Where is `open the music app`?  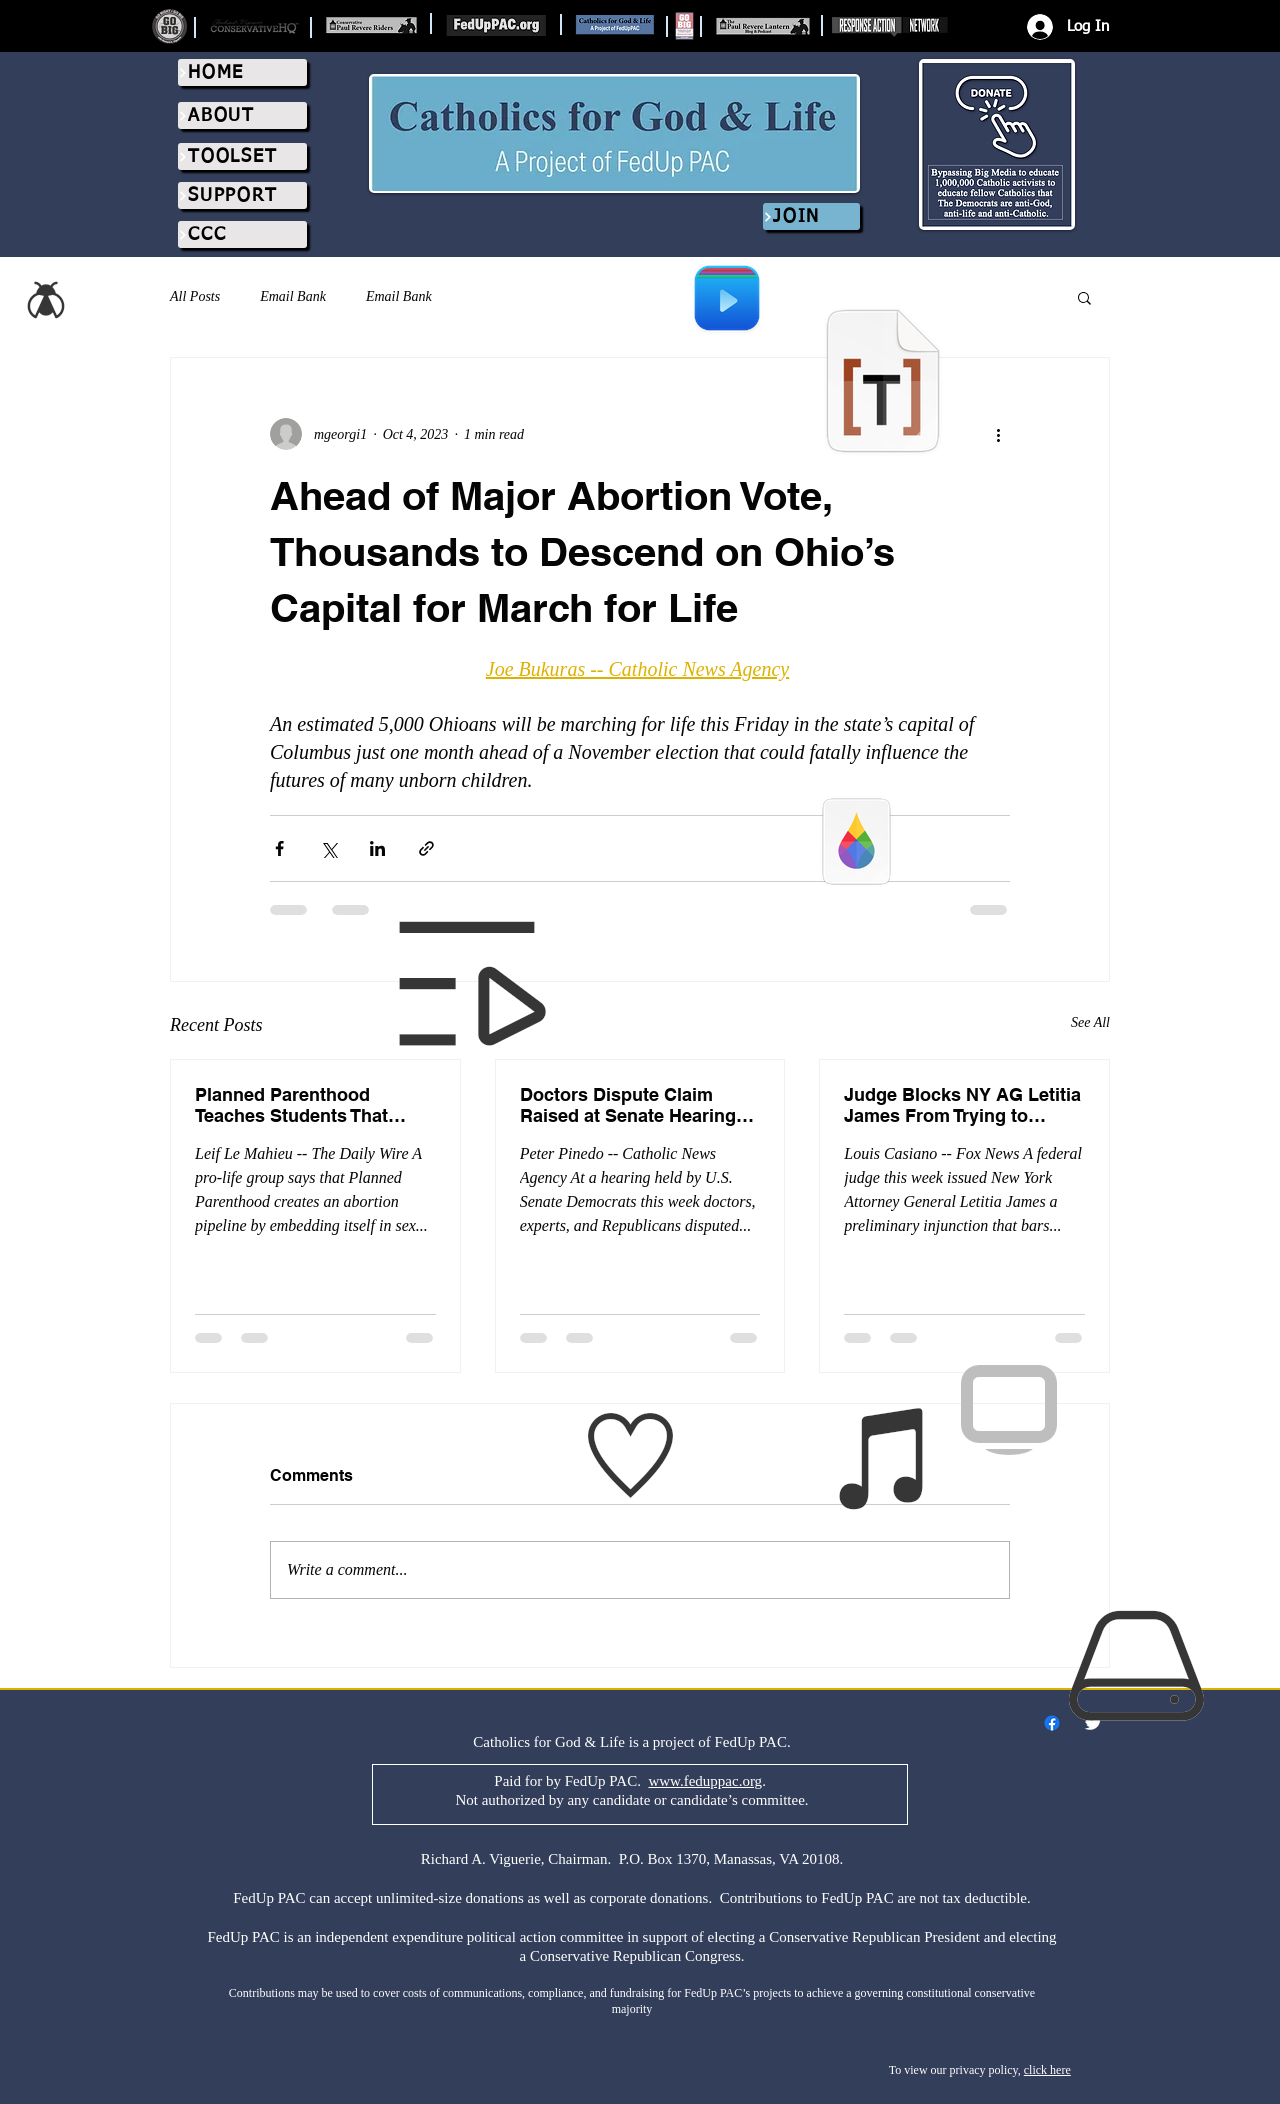 open the music app is located at coordinates (882, 1462).